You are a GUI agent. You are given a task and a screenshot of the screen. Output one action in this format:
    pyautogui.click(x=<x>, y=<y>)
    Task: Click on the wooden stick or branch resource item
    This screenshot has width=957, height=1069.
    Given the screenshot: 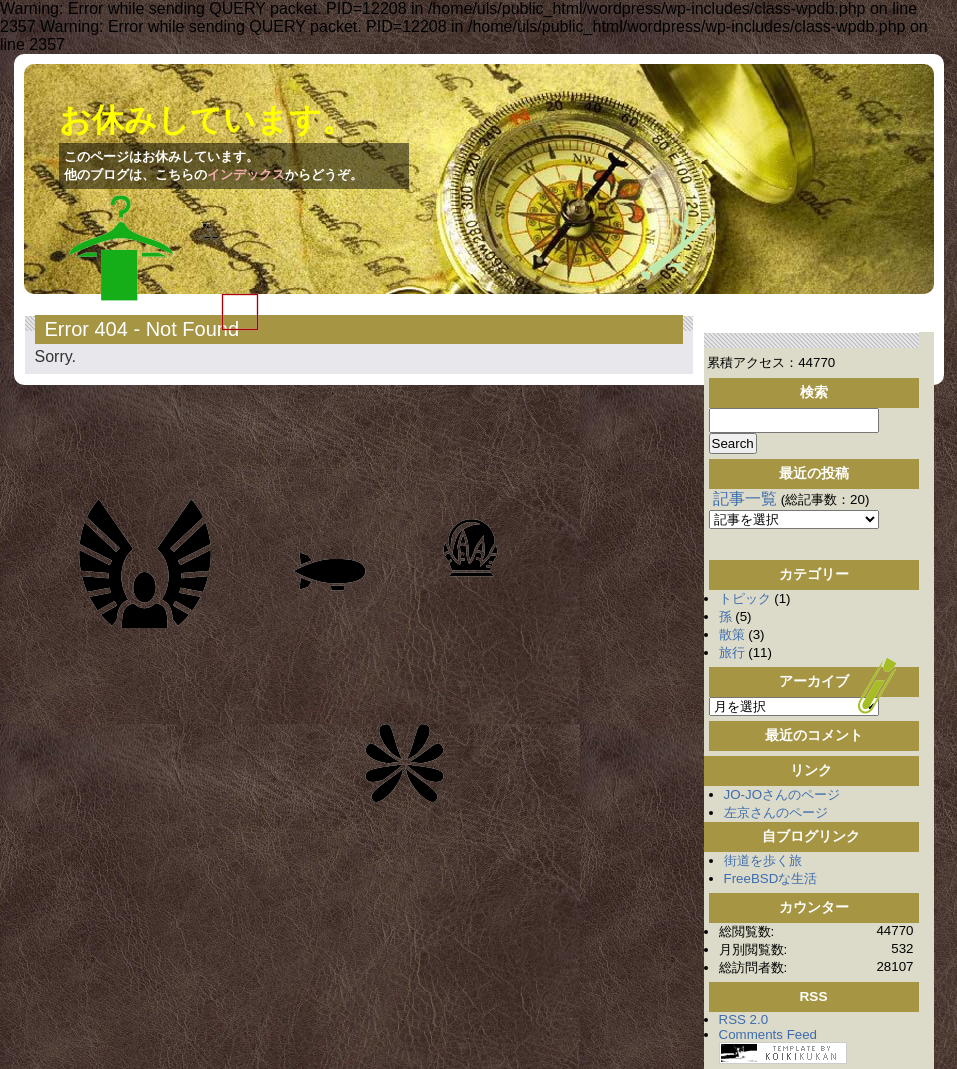 What is the action you would take?
    pyautogui.click(x=677, y=242)
    